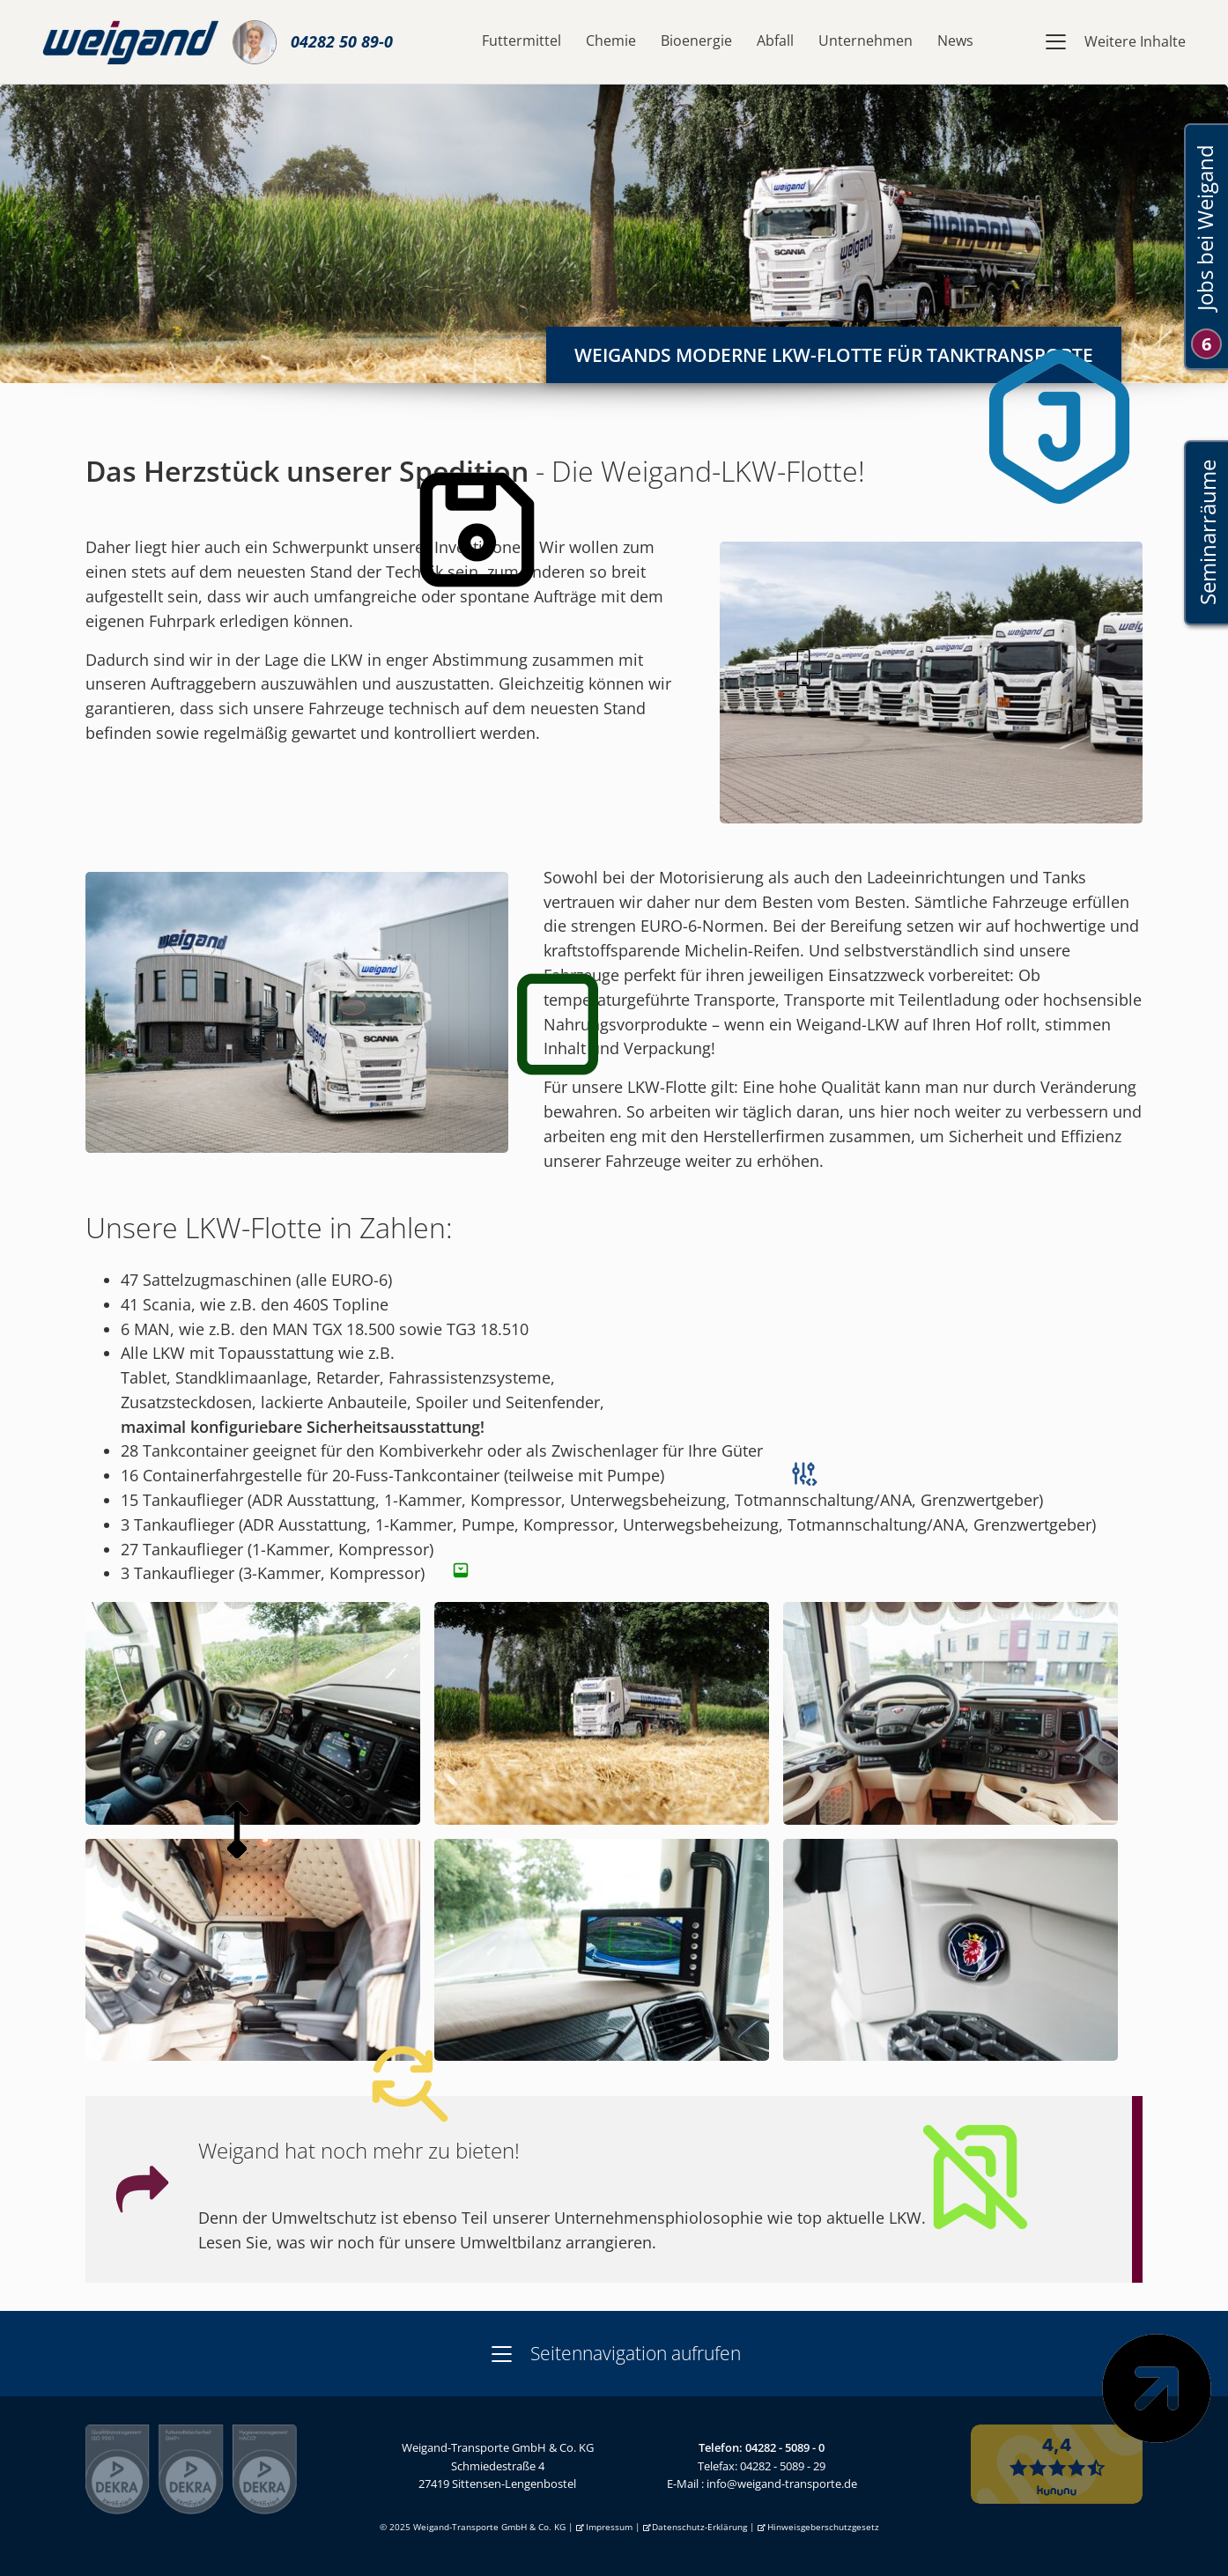  Describe the element at coordinates (558, 1024) in the screenshot. I see `represents a vertical card or panel layout` at that location.